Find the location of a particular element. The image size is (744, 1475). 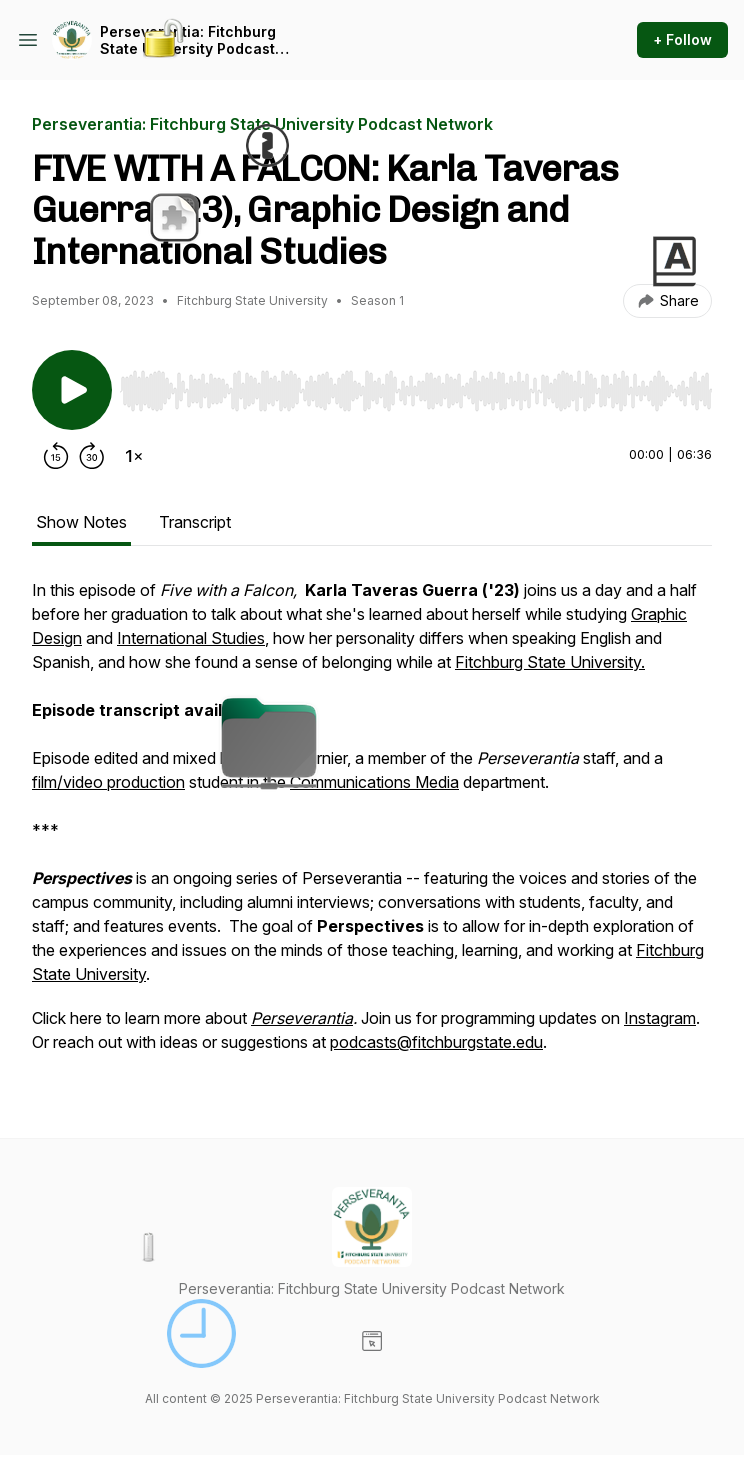

open libreoffice templates is located at coordinates (174, 217).